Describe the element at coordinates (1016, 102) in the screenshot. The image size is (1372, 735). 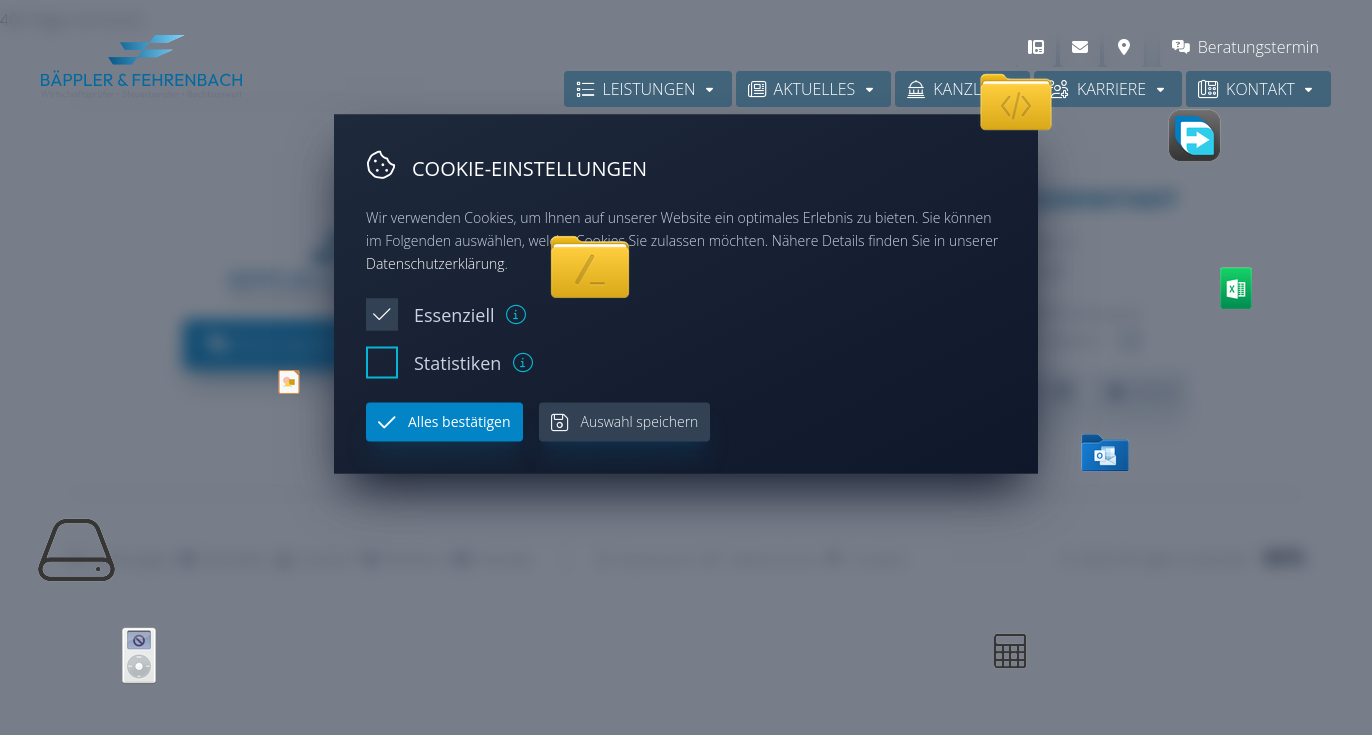
I see `open your code projects folder` at that location.